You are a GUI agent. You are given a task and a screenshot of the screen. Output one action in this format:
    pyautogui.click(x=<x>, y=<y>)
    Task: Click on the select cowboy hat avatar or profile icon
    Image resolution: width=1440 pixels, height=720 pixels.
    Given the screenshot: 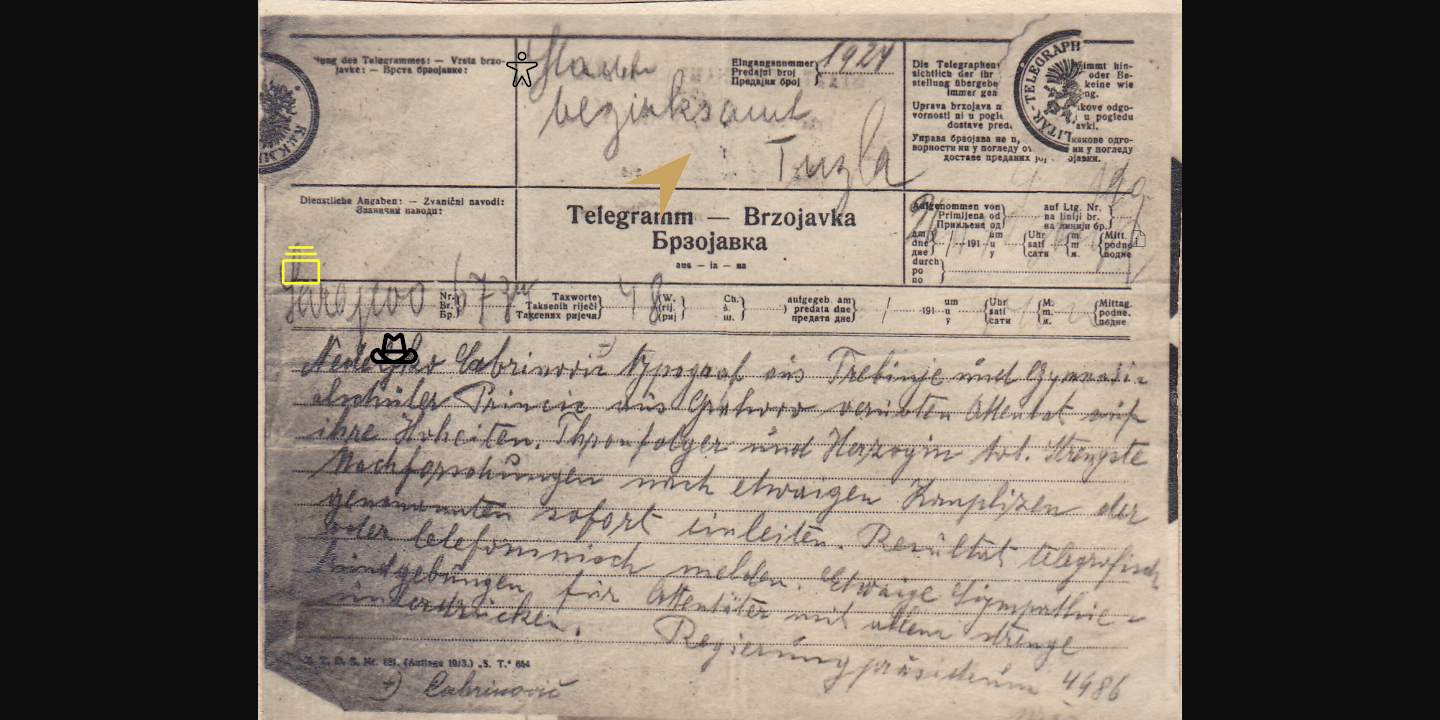 What is the action you would take?
    pyautogui.click(x=394, y=350)
    